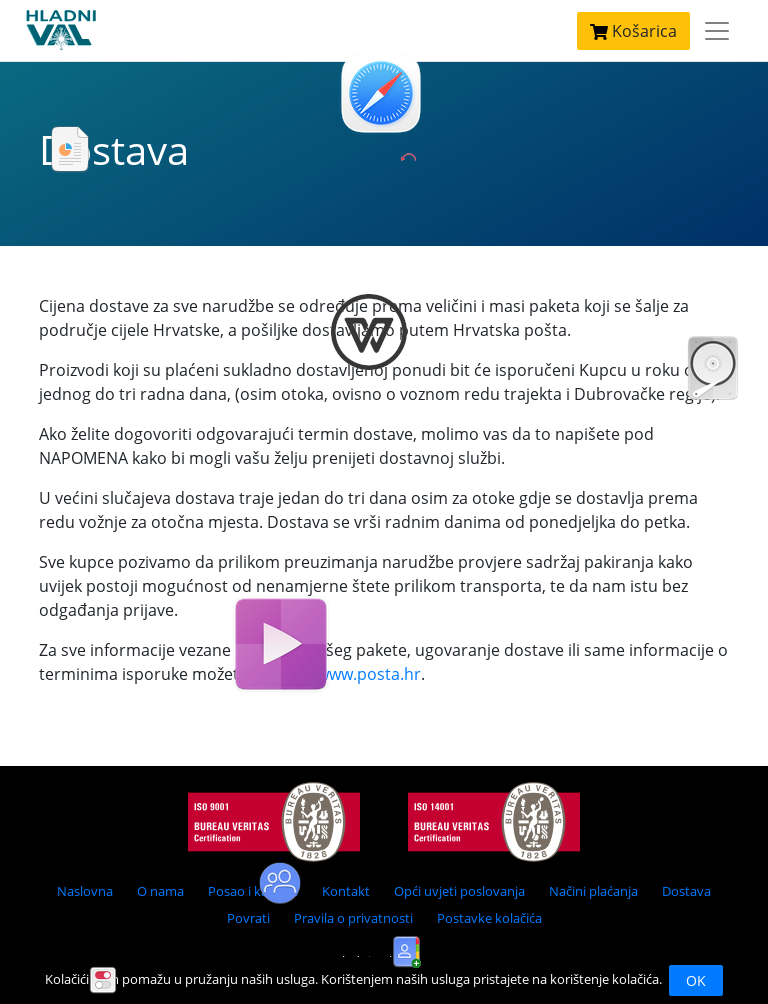  I want to click on open wps office application, so click(369, 332).